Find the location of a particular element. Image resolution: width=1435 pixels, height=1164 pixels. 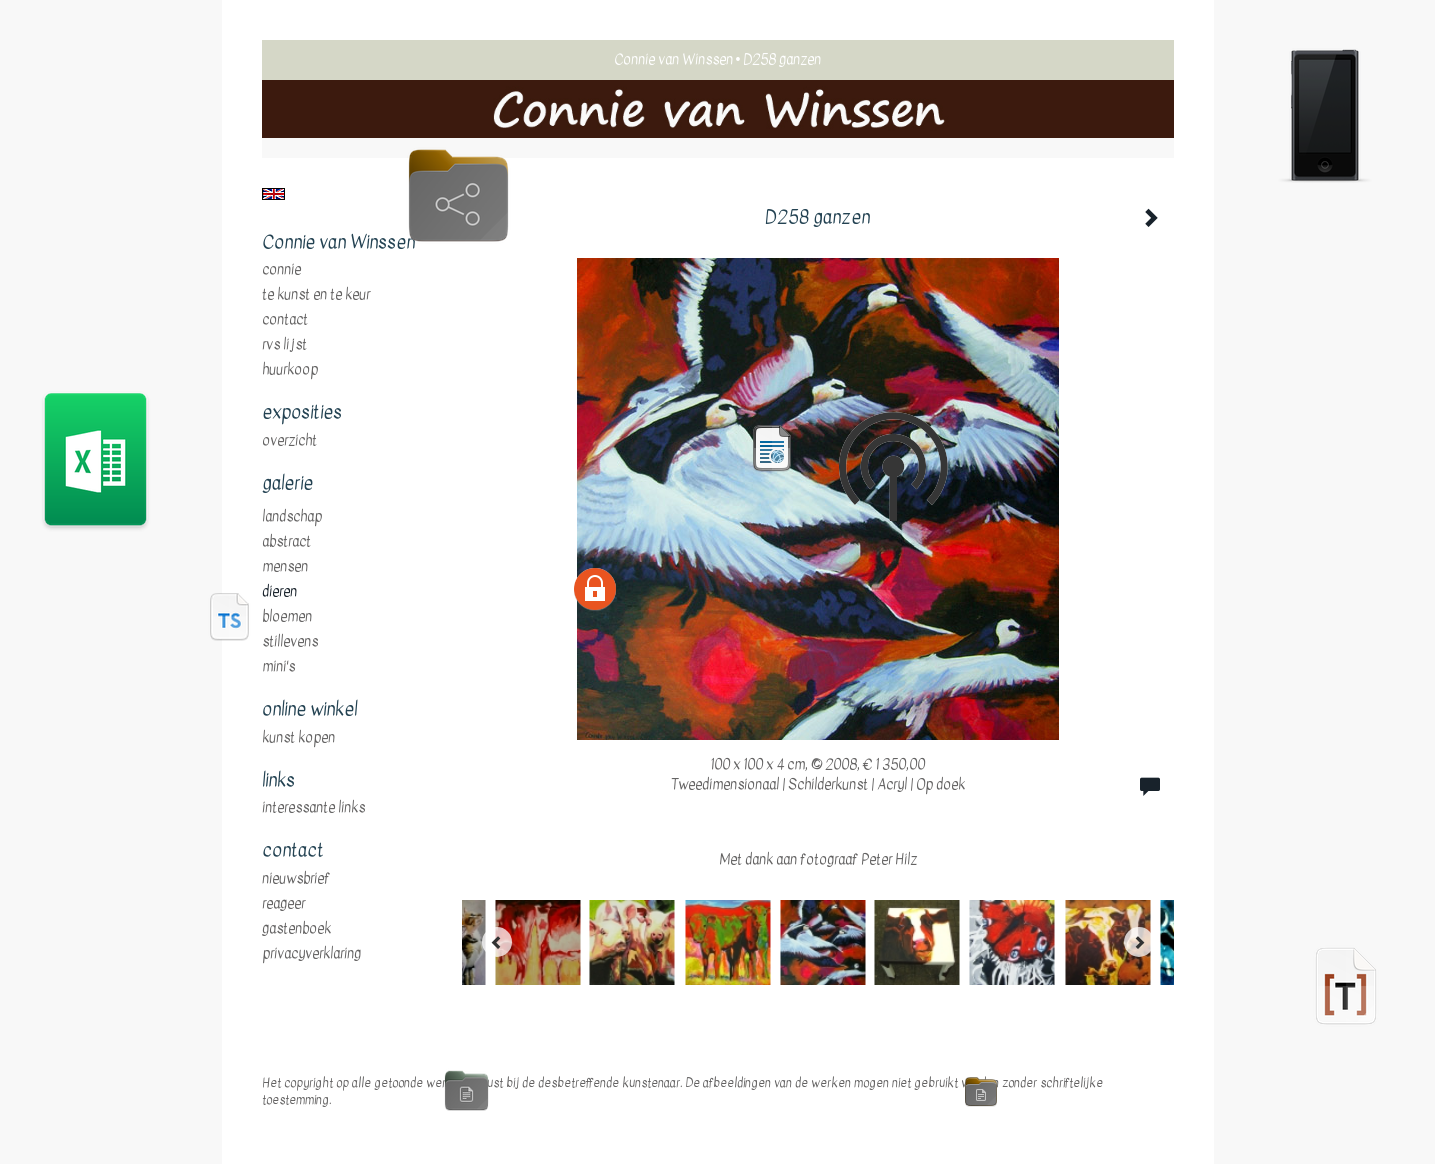

lock the screen is located at coordinates (595, 589).